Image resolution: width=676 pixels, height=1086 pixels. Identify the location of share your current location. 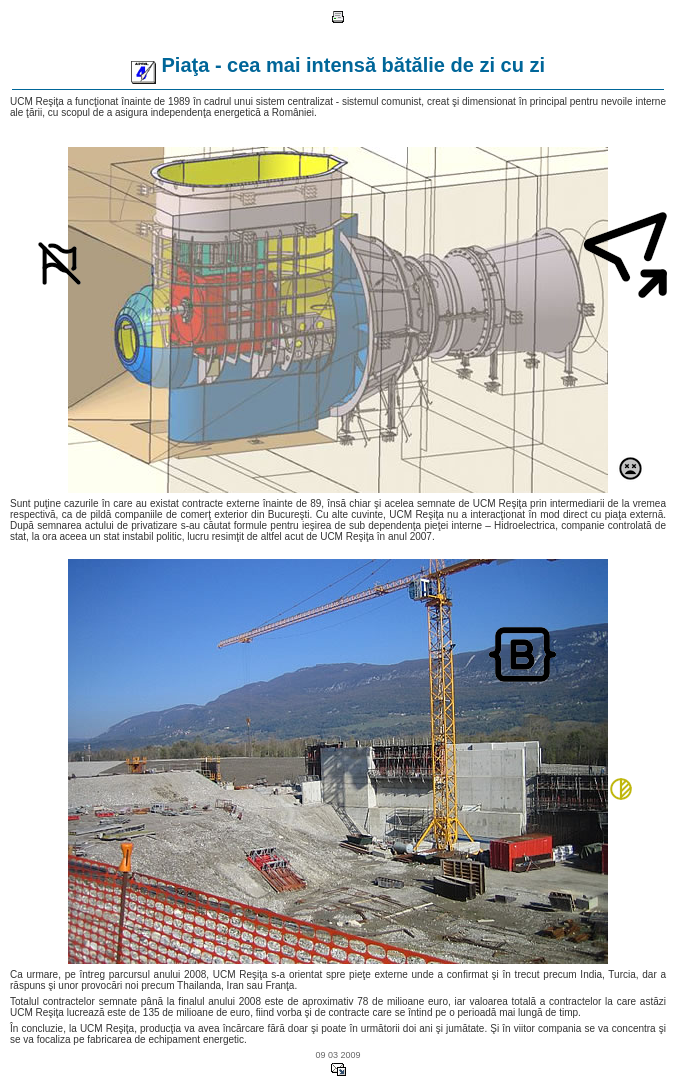
(626, 253).